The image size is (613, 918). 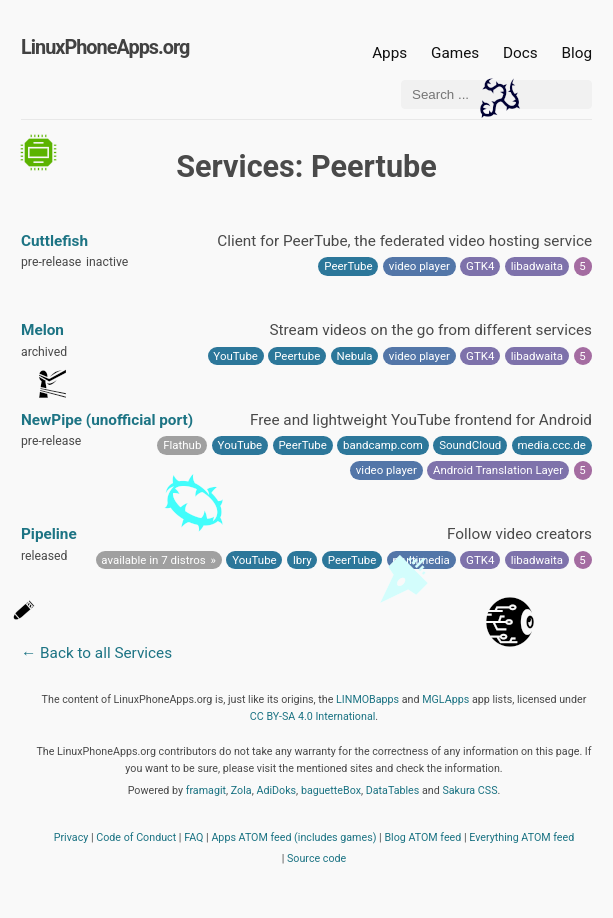 What do you see at coordinates (193, 502) in the screenshot?
I see `indicates a religious or Easter-themed game element` at bounding box center [193, 502].